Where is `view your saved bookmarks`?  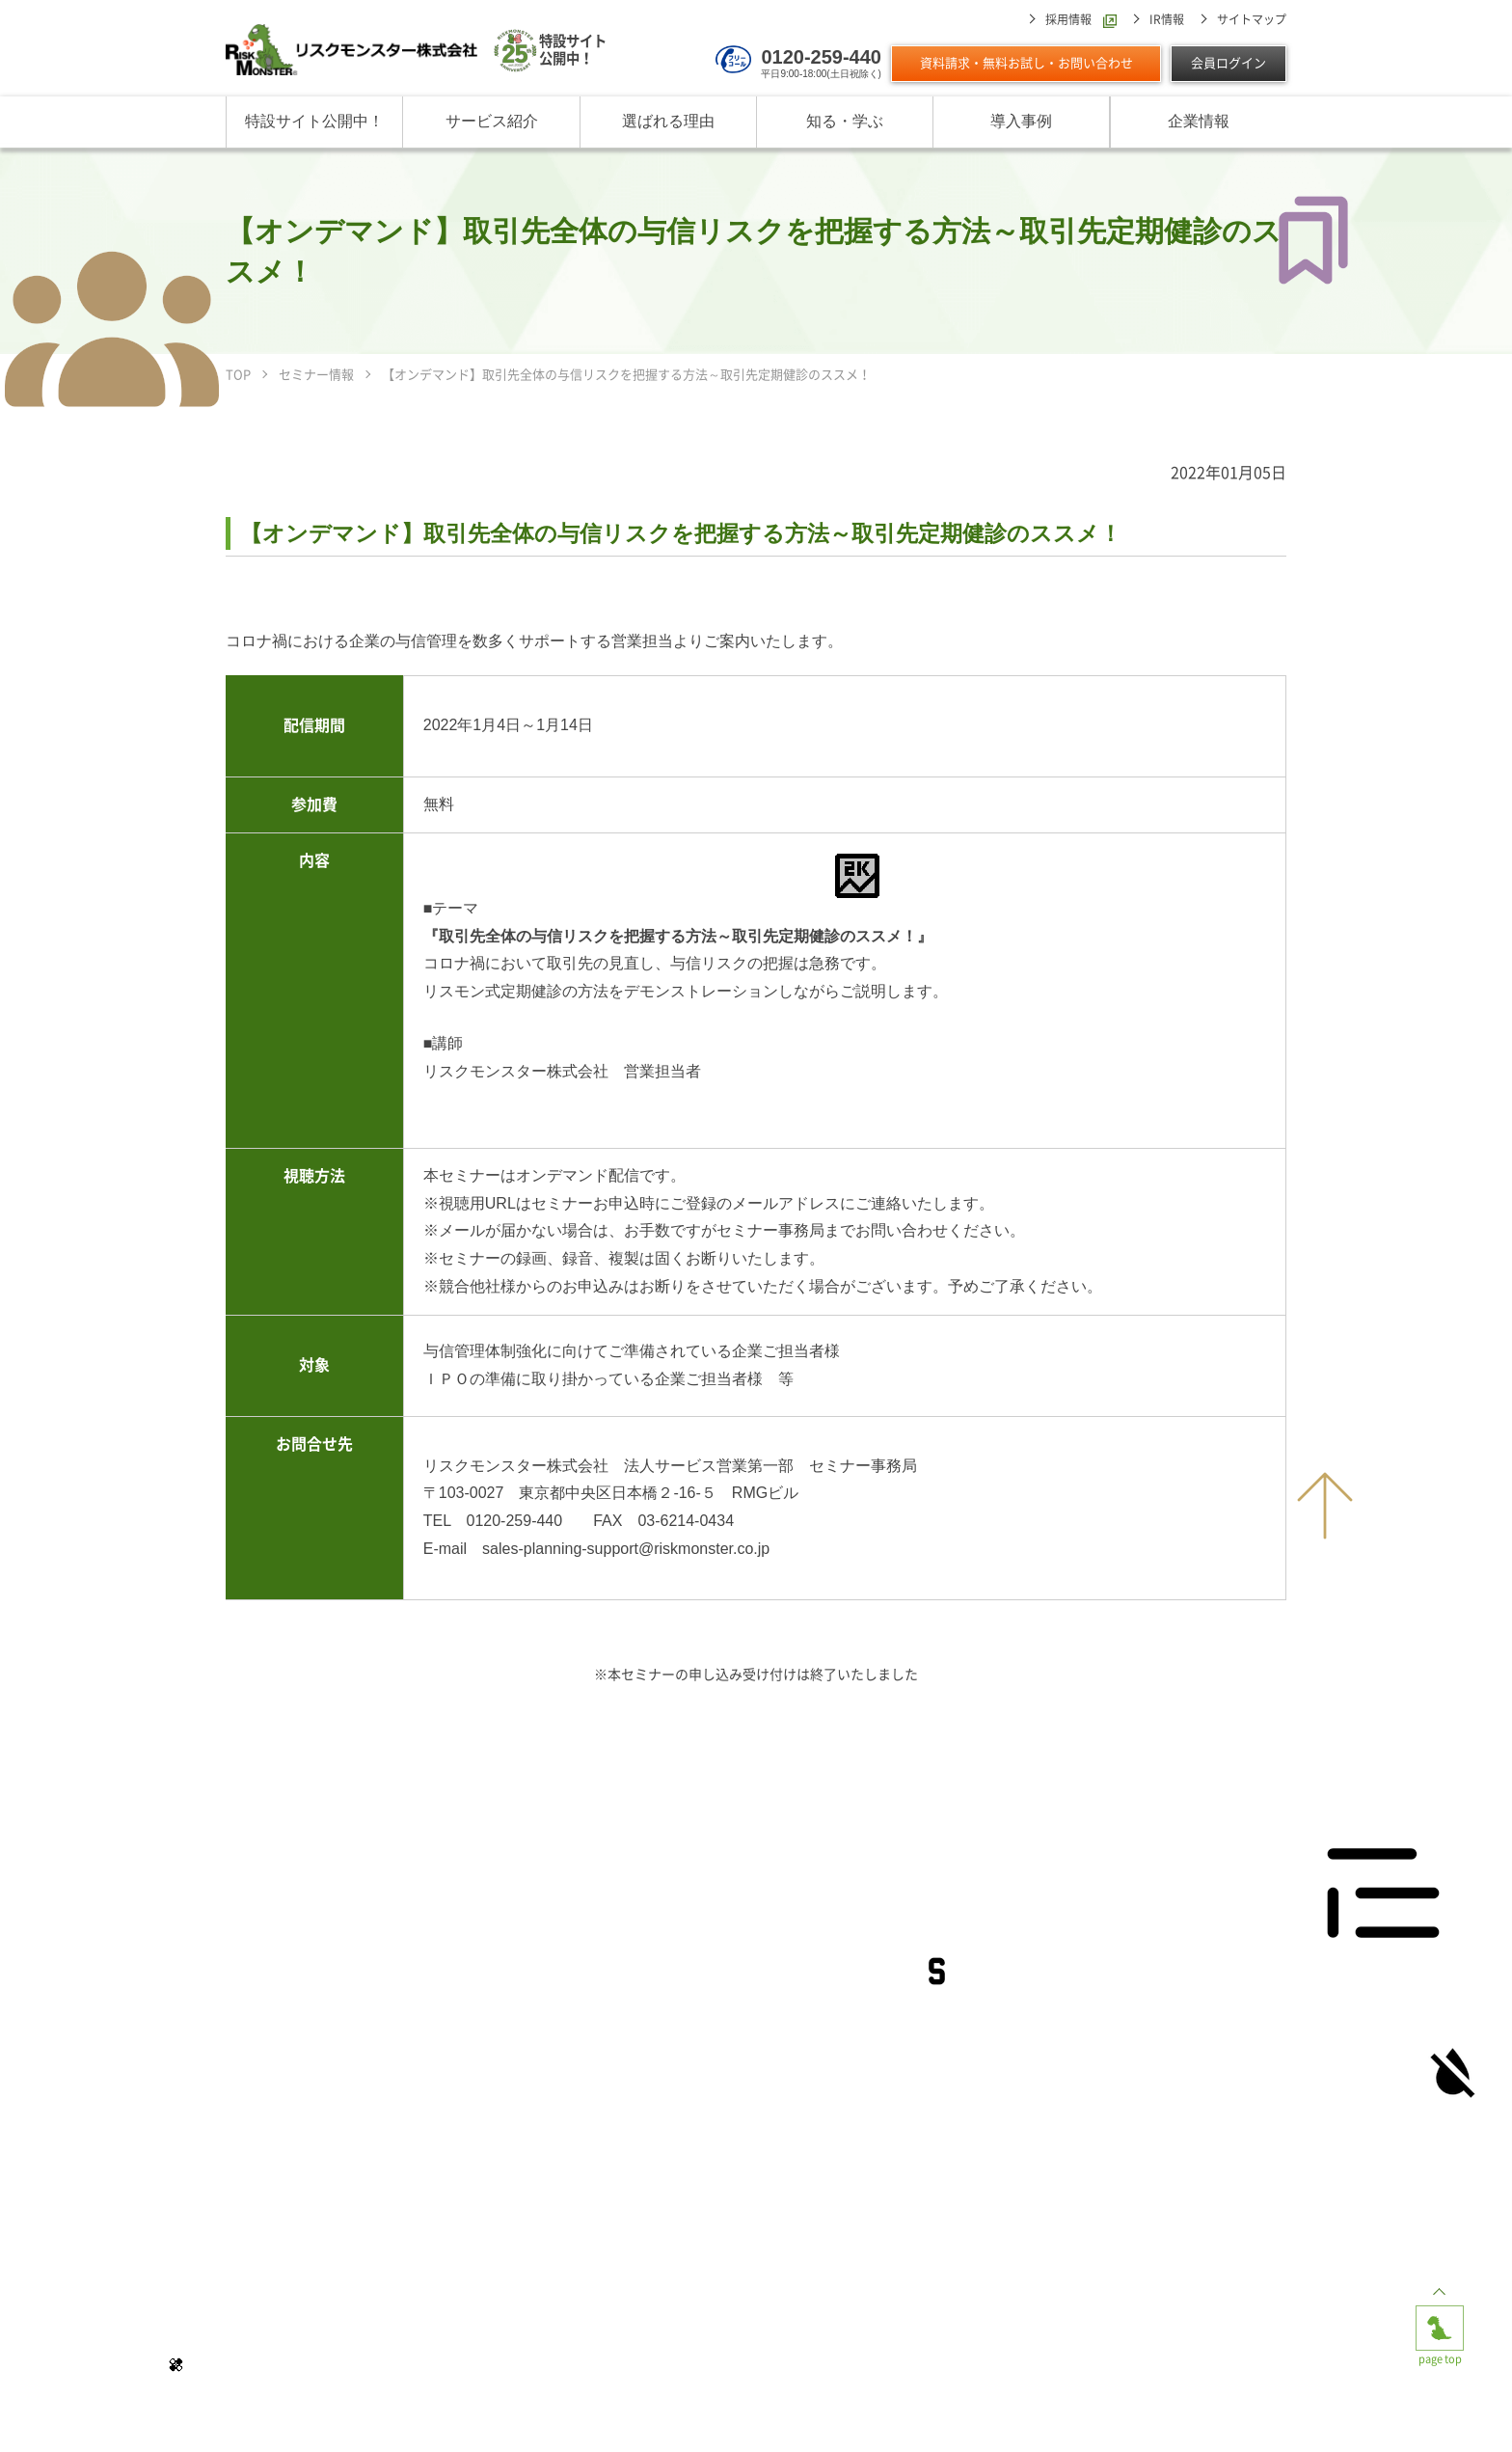
view your saved bookmarks is located at coordinates (1313, 240).